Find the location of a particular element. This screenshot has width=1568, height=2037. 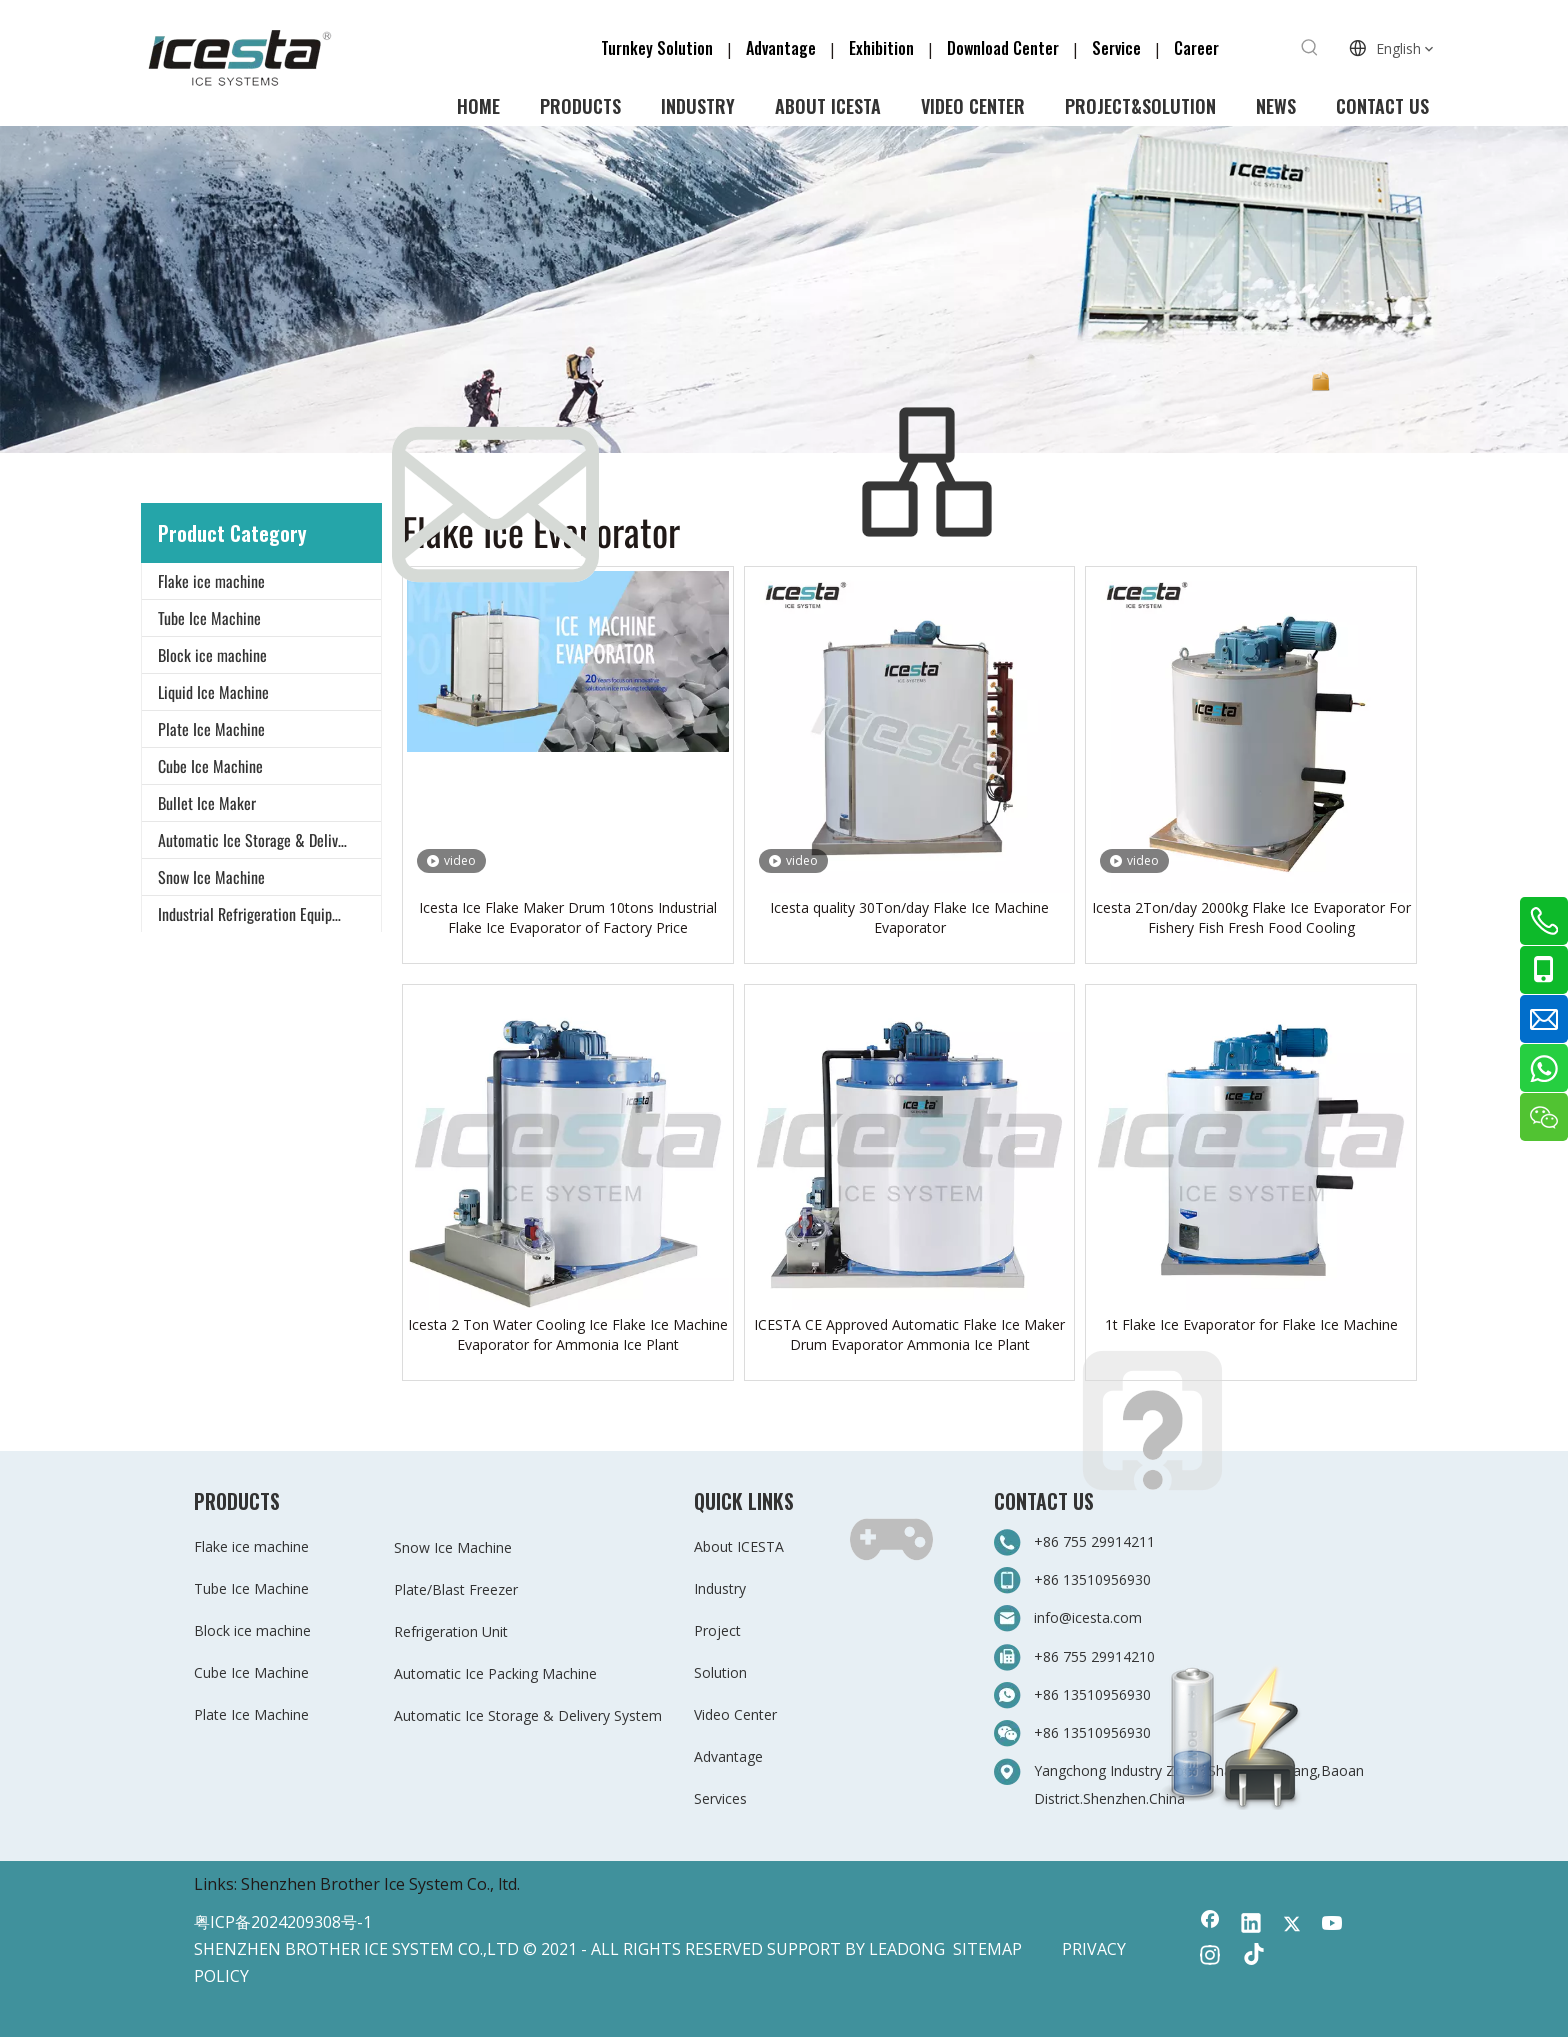

open gtk4 node editor application is located at coordinates (927, 472).